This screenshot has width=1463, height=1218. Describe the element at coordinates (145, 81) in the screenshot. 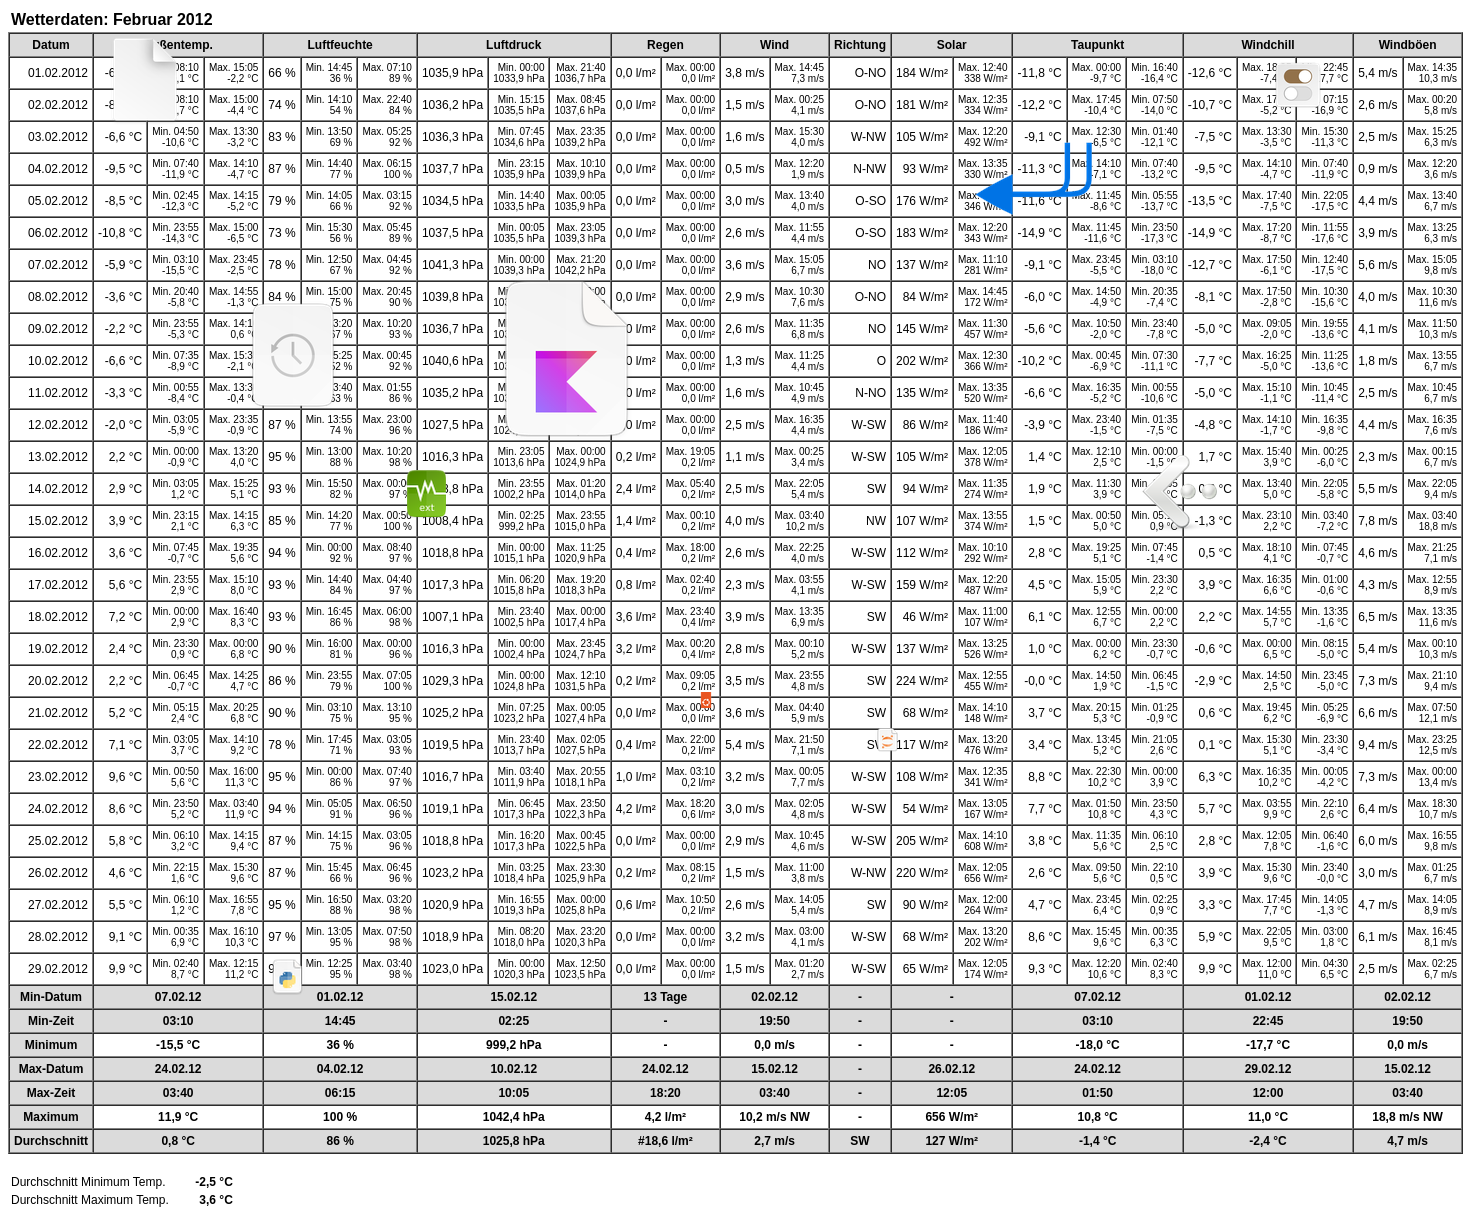

I see `a blank or empty document file` at that location.